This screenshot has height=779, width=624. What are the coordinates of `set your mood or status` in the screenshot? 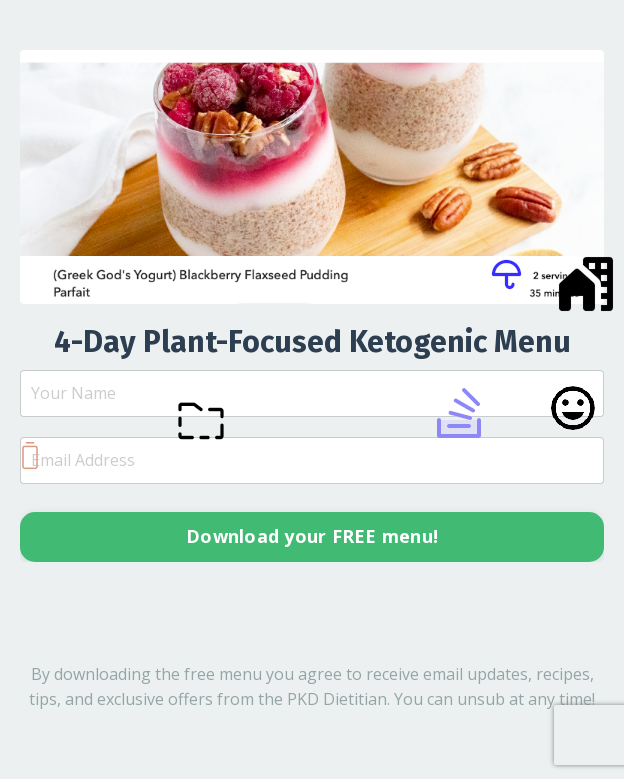 It's located at (573, 408).